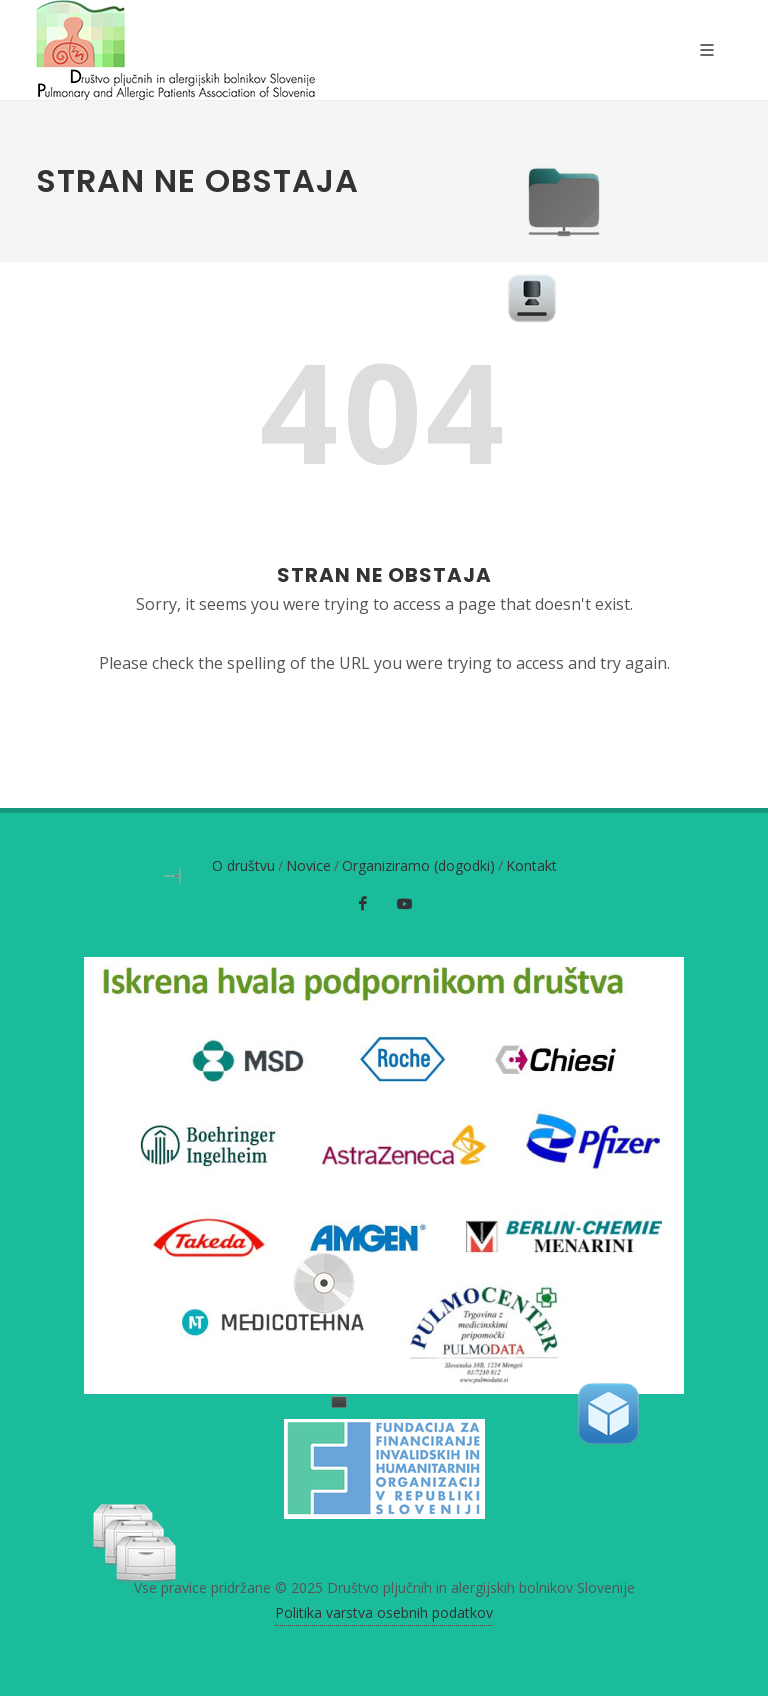 This screenshot has height=1696, width=768. What do you see at coordinates (608, 1413) in the screenshot?
I see `access 3D model or USD file viewer` at bounding box center [608, 1413].